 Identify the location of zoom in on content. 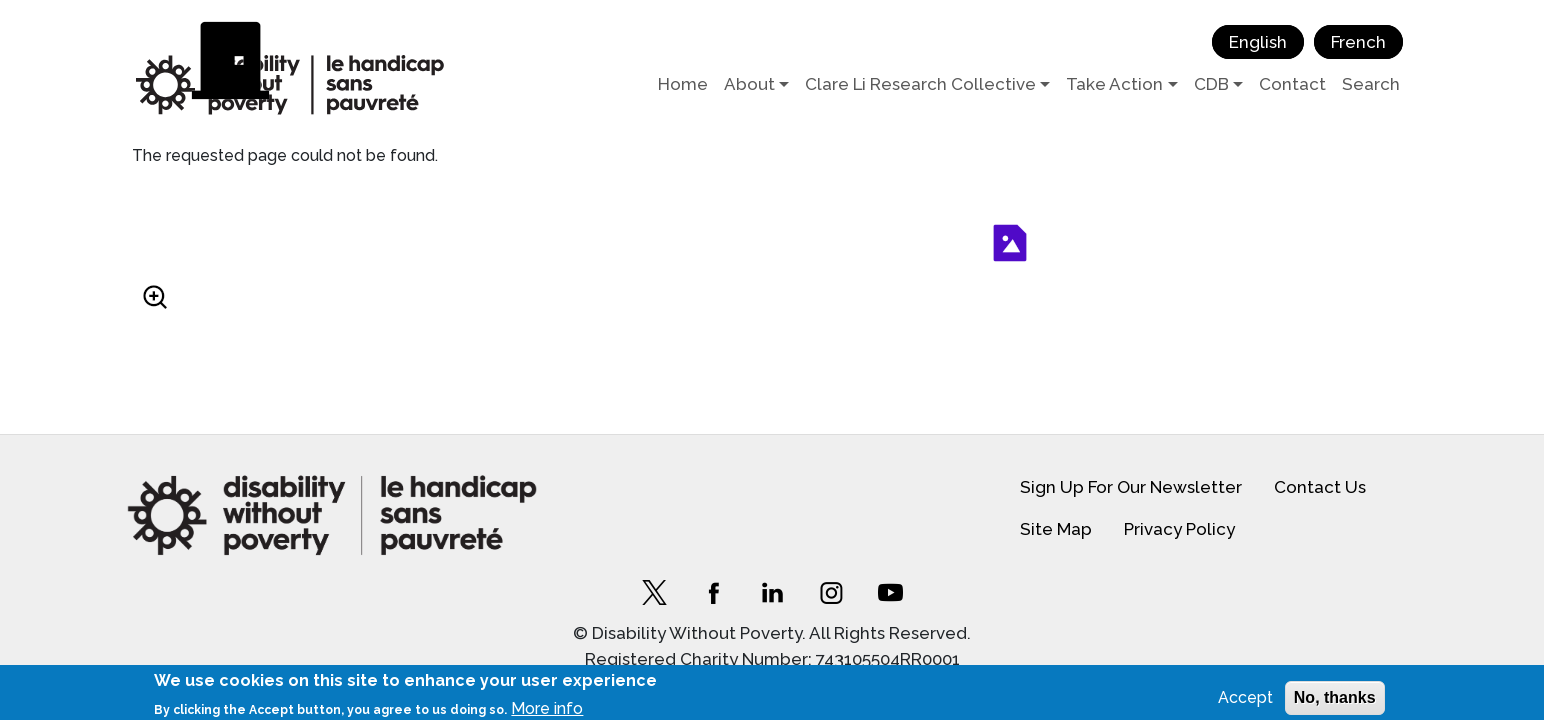
(155, 297).